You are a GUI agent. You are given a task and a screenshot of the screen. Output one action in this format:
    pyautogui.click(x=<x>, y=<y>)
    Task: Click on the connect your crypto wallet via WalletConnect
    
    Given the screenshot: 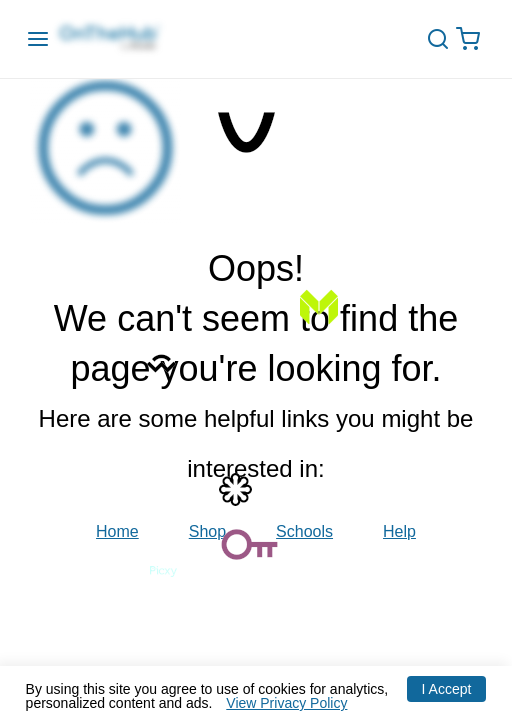 What is the action you would take?
    pyautogui.click(x=161, y=363)
    